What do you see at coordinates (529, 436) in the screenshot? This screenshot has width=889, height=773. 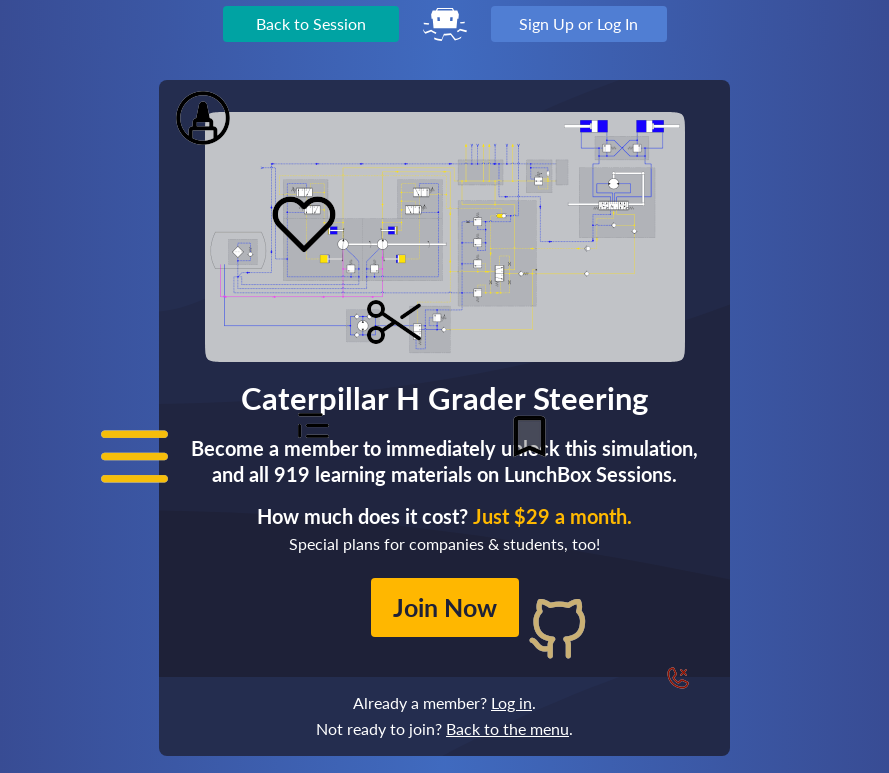 I see `bookmark this item` at bounding box center [529, 436].